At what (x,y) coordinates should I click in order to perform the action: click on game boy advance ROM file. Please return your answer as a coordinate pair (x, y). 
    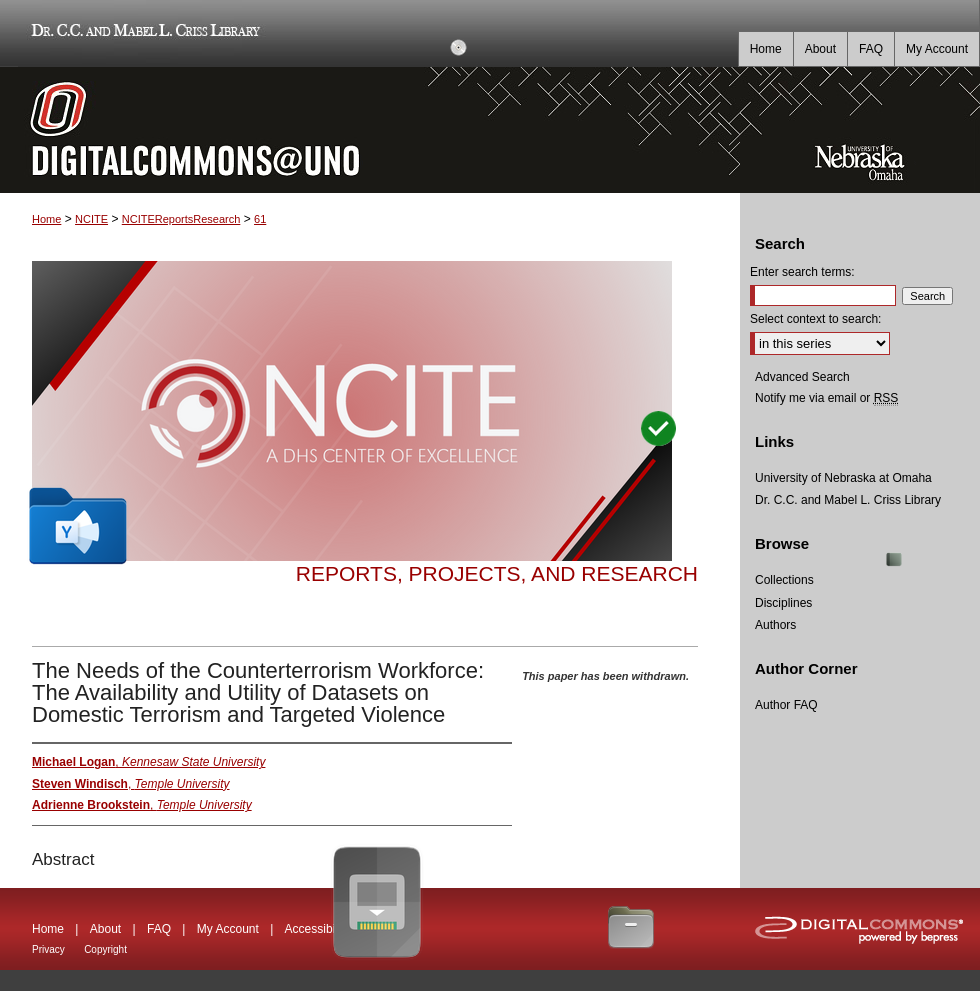
    Looking at the image, I should click on (377, 902).